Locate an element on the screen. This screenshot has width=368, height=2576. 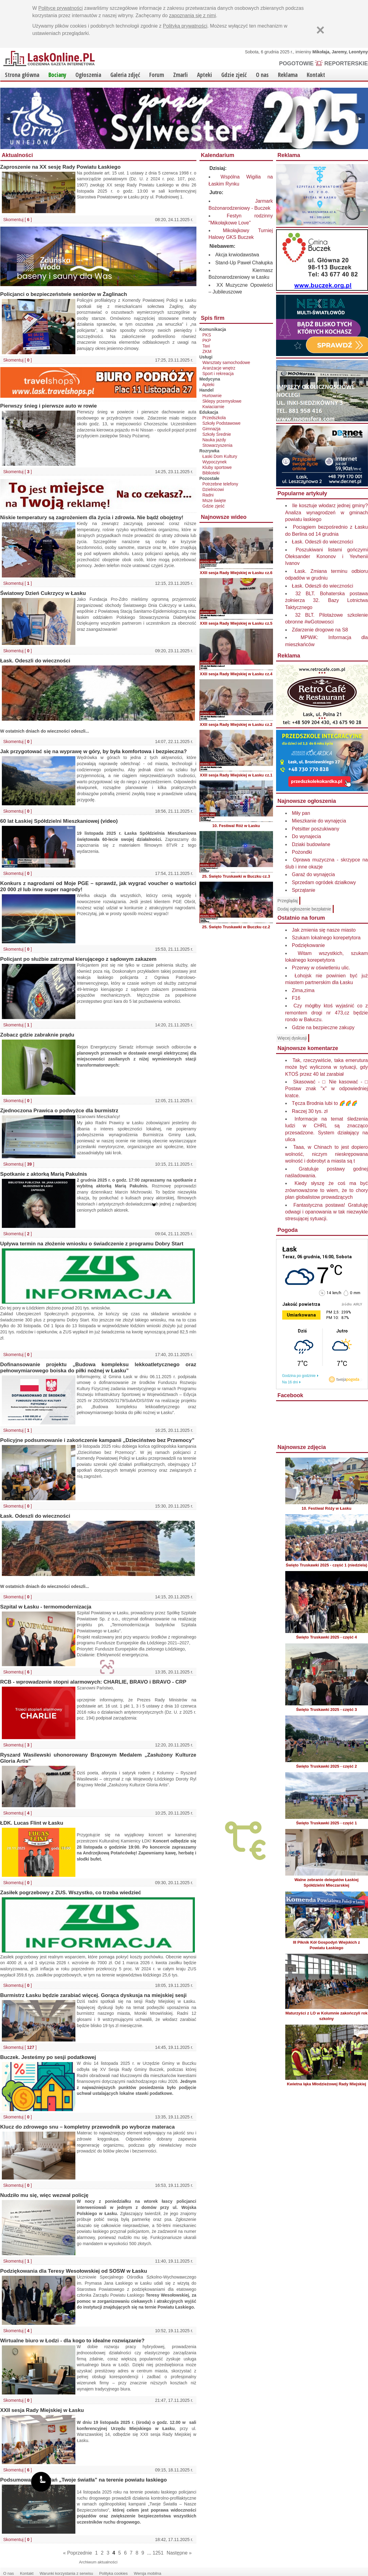
view euro currency transactions is located at coordinates (245, 1842).